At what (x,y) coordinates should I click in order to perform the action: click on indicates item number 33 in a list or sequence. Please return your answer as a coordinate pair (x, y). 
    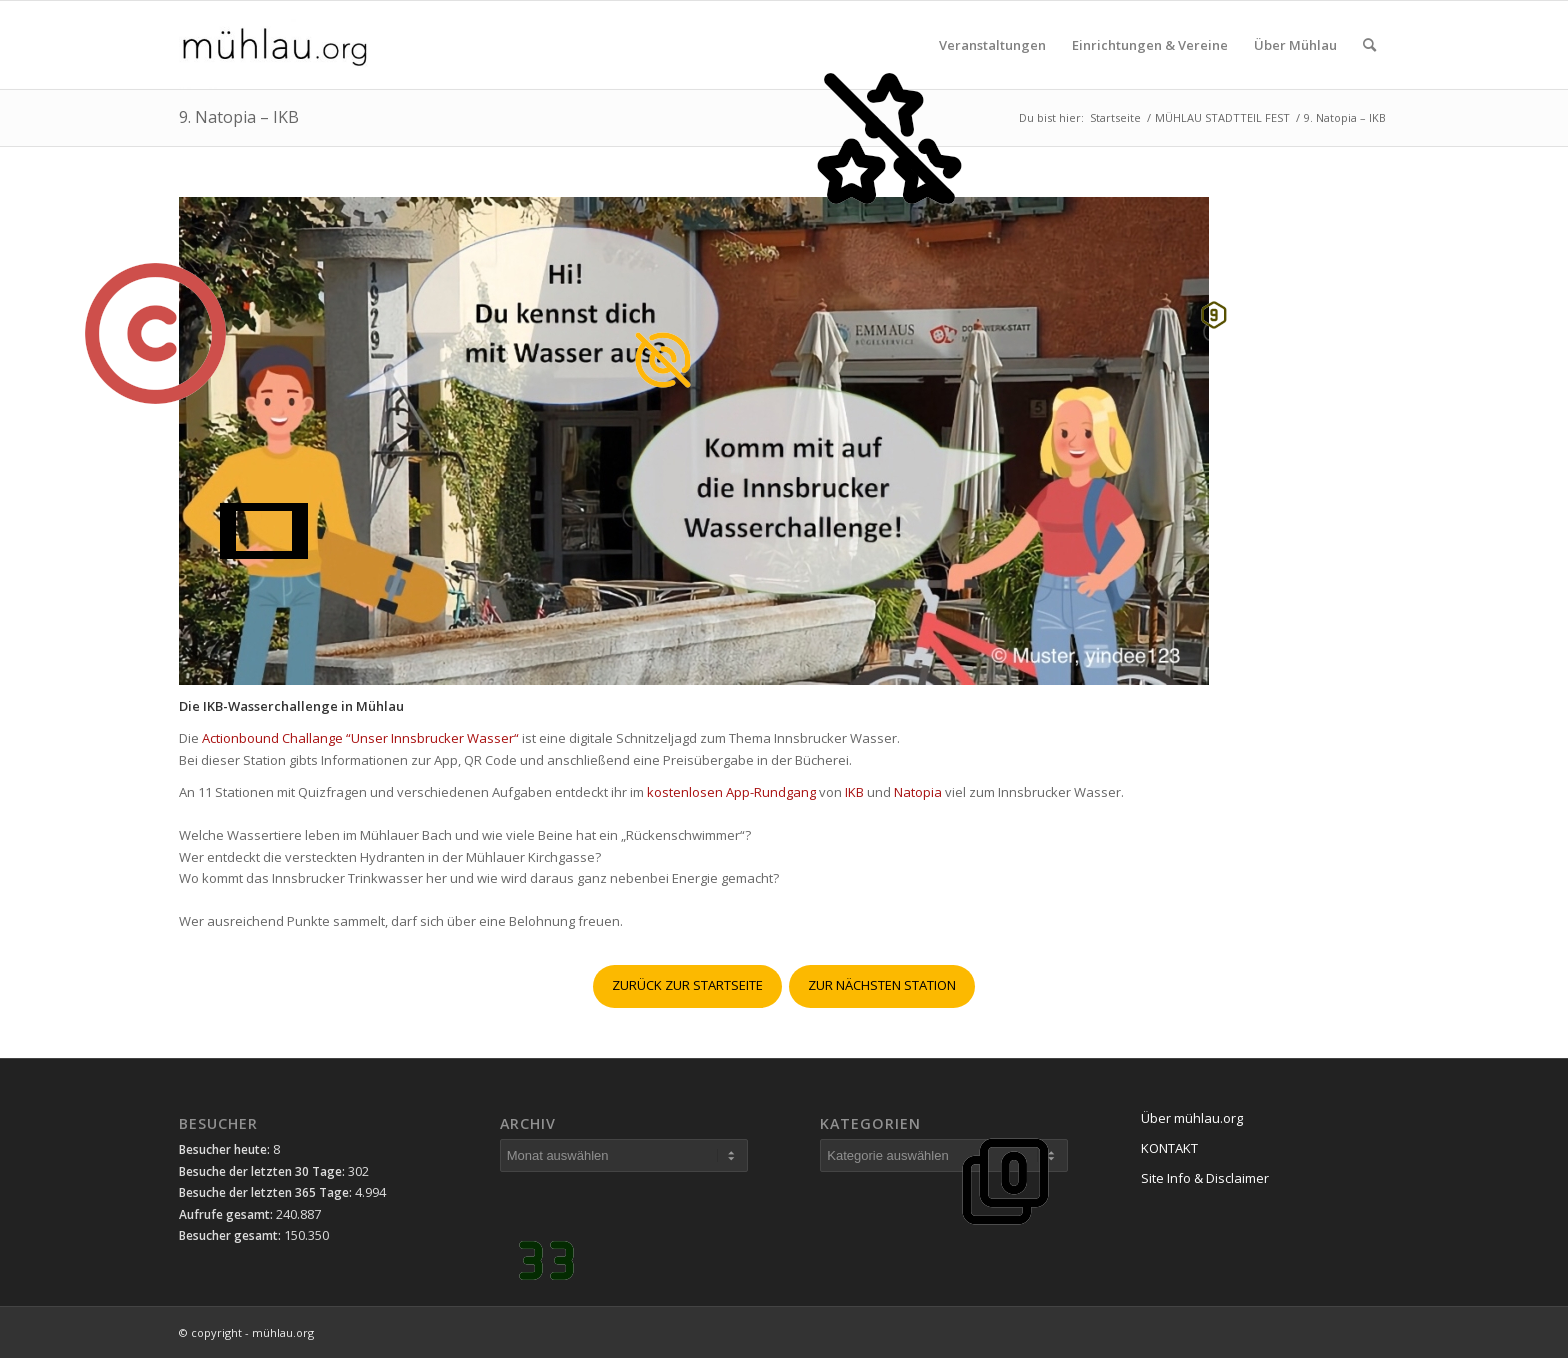
    Looking at the image, I should click on (546, 1260).